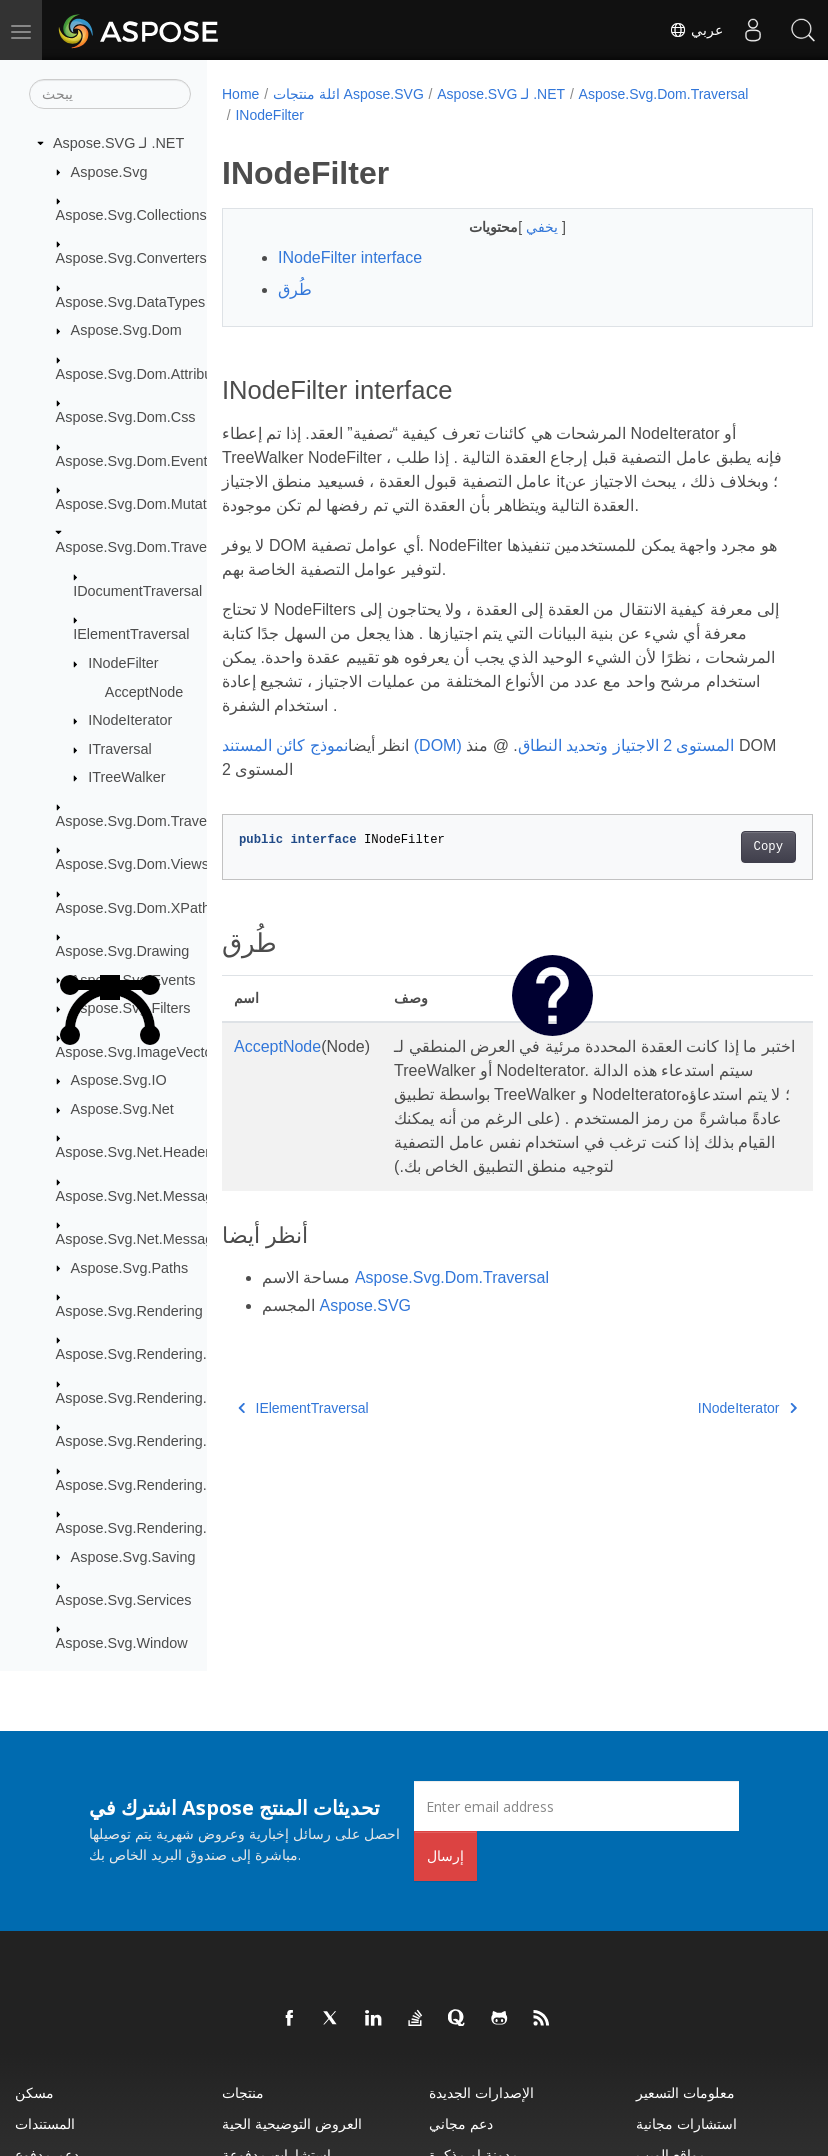  What do you see at coordinates (552, 995) in the screenshot?
I see `access help or support` at bounding box center [552, 995].